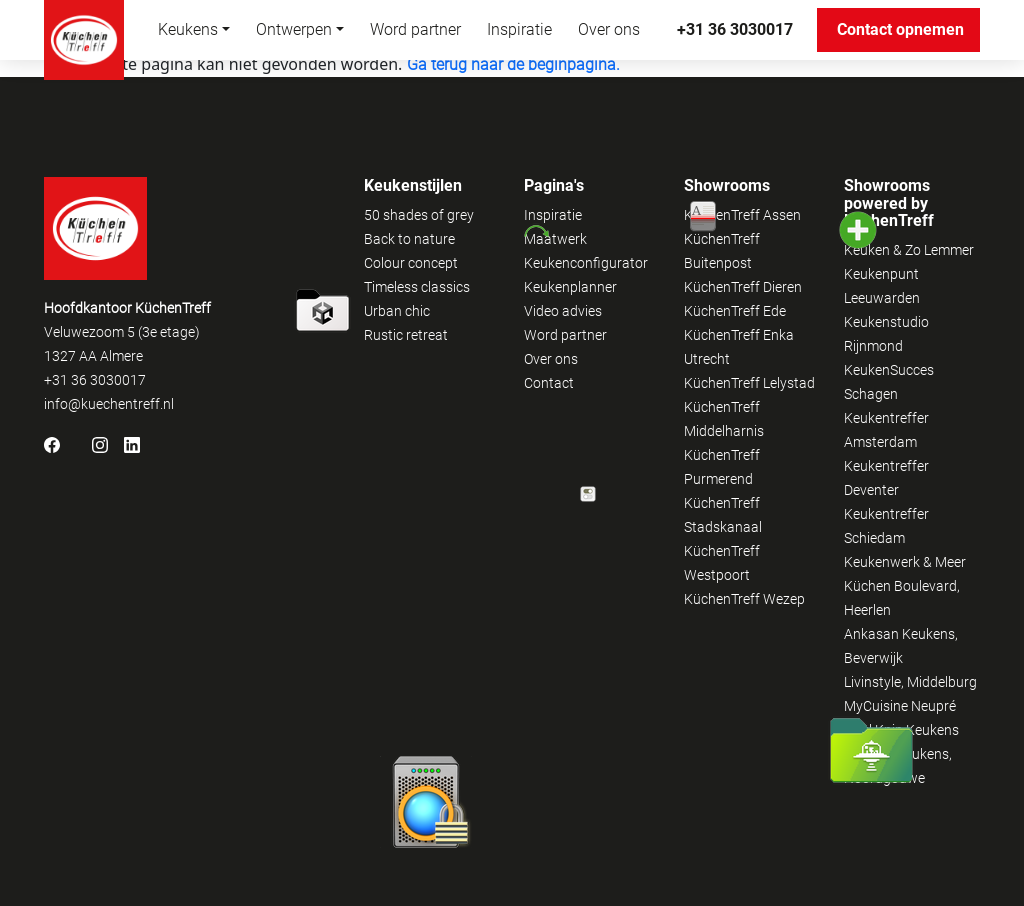 The image size is (1024, 906). Describe the element at coordinates (426, 802) in the screenshot. I see `indicates a locked non-RAID storage device` at that location.